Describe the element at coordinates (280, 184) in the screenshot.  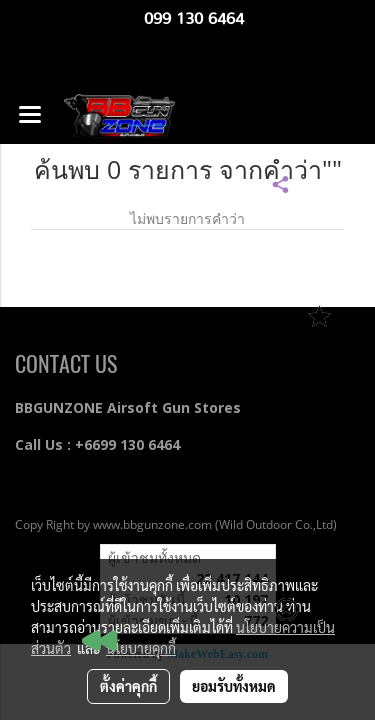
I see `share content to social media` at that location.